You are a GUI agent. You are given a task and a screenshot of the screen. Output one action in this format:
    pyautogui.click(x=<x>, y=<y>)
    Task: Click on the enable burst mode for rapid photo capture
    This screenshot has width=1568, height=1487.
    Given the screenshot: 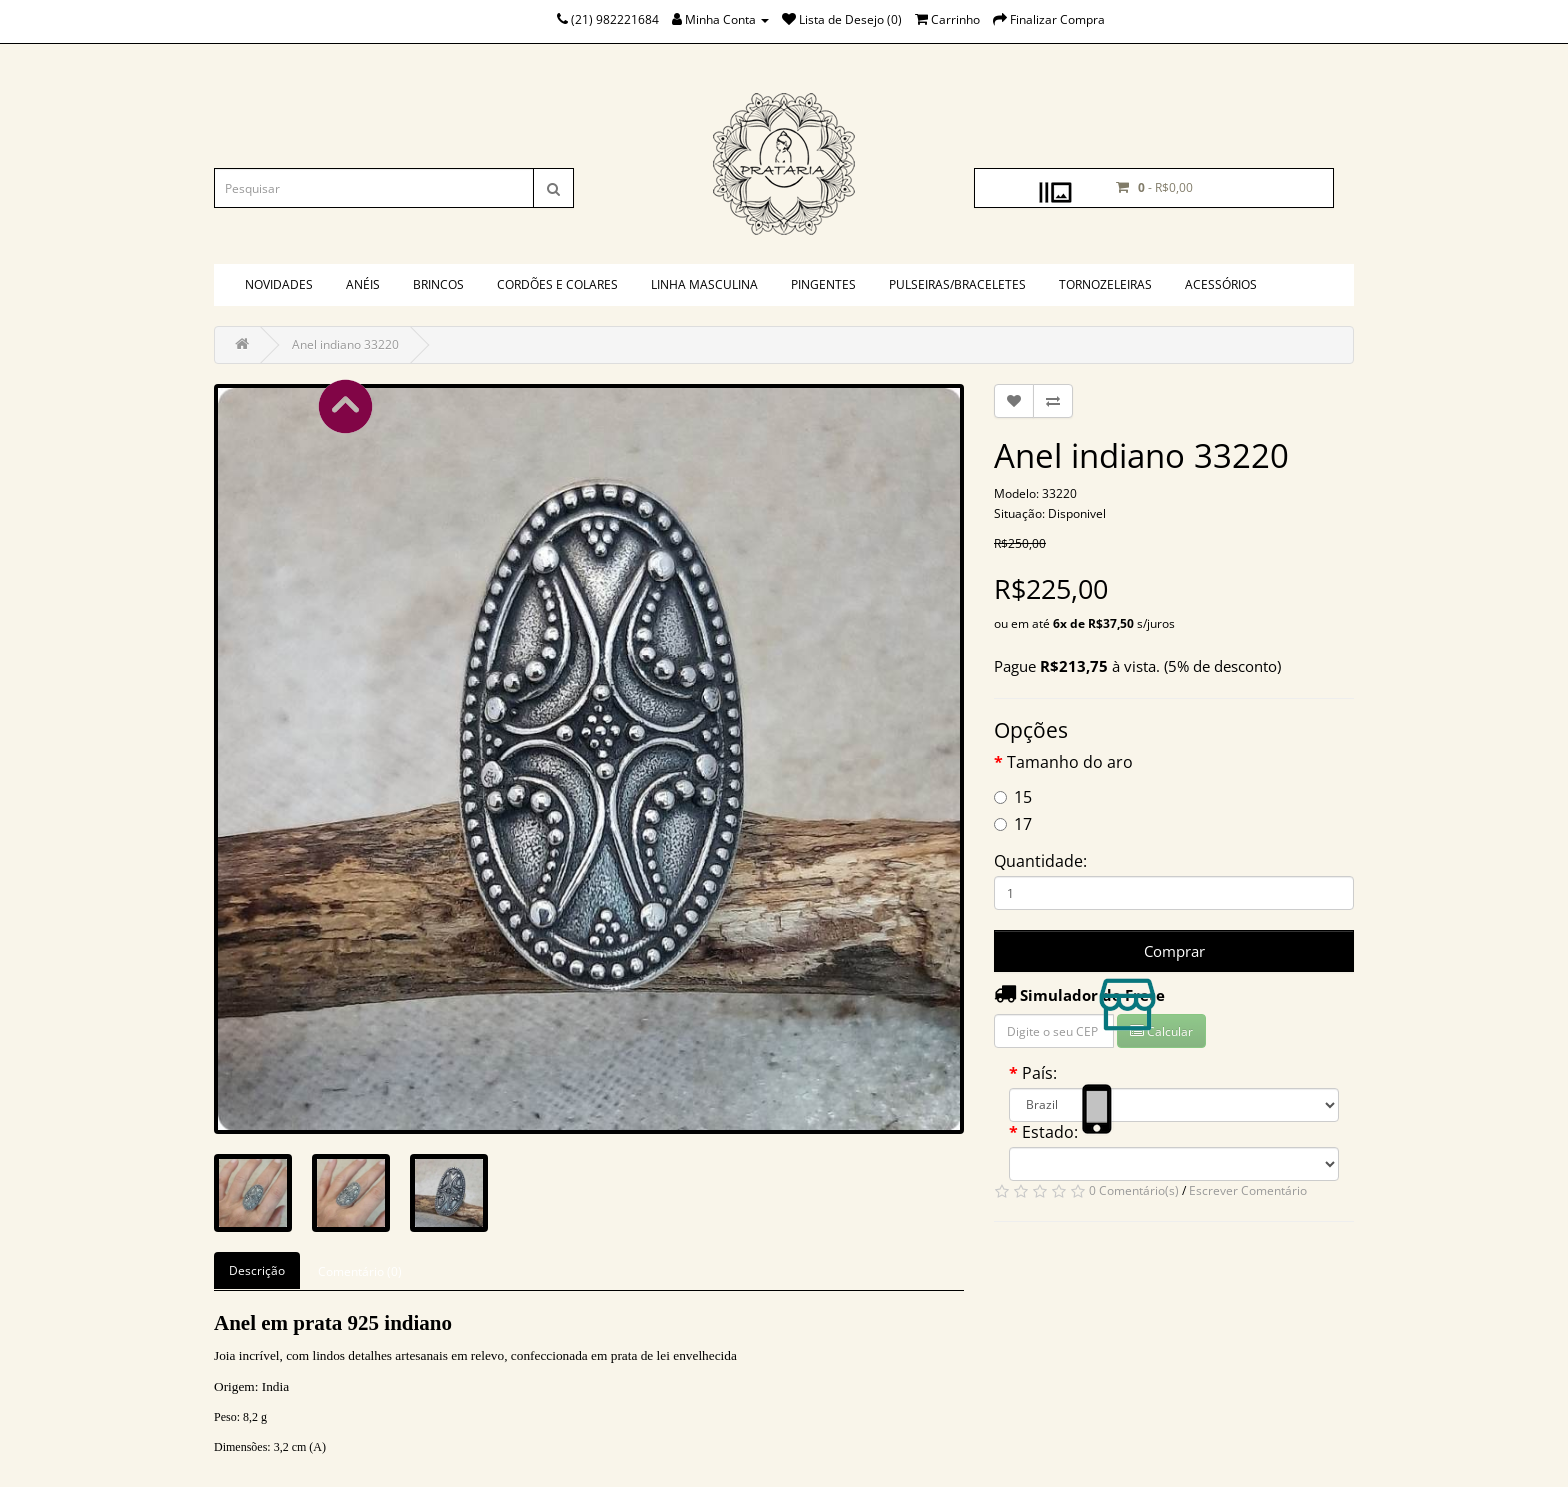 What is the action you would take?
    pyautogui.click(x=1055, y=192)
    